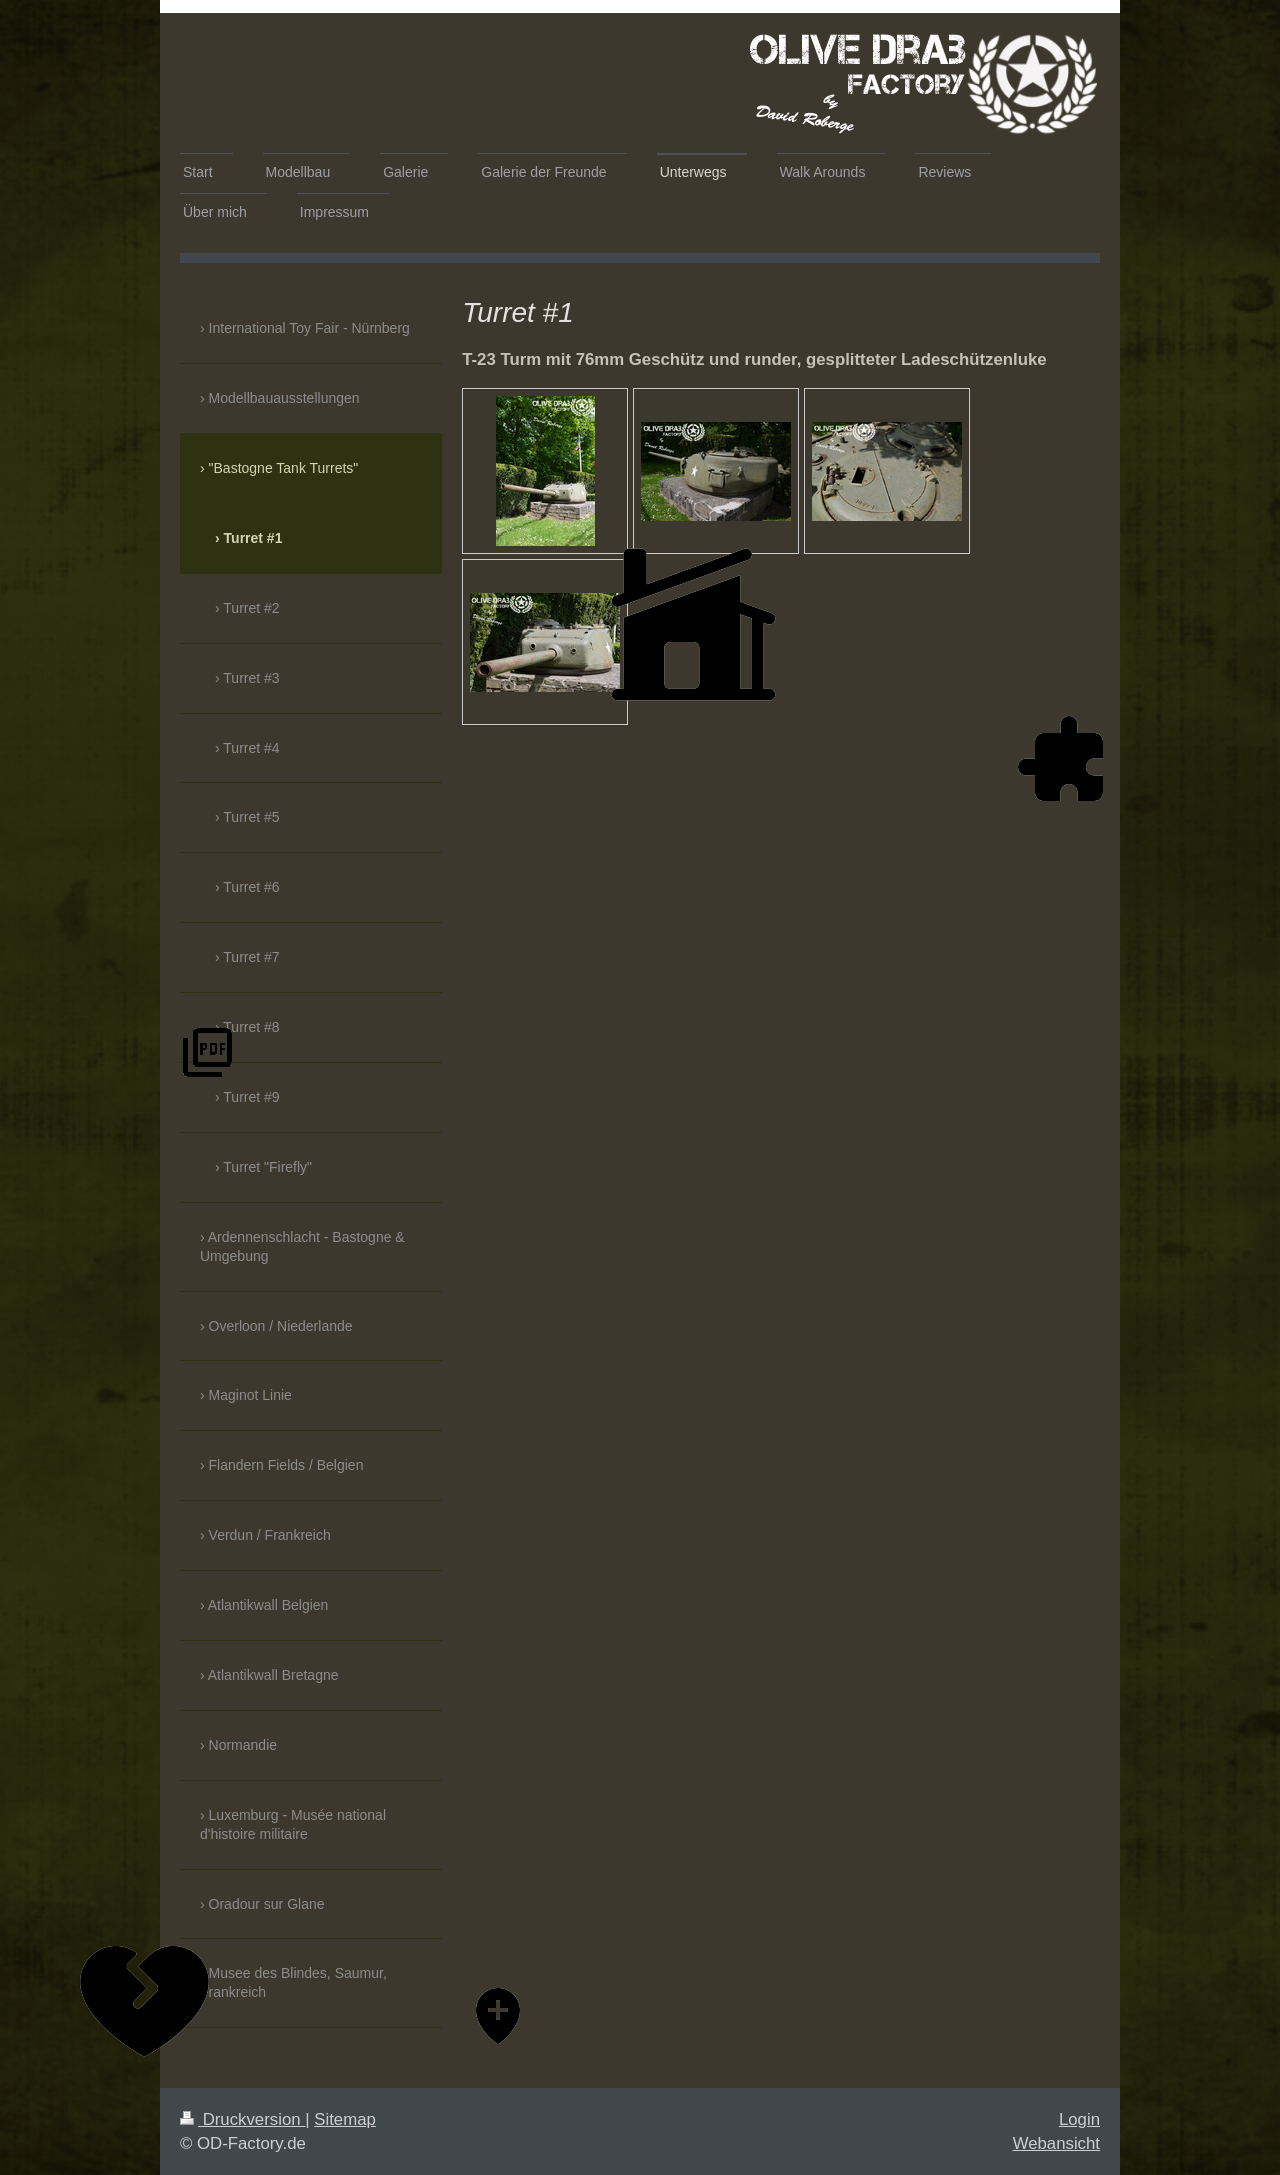 Image resolution: width=1280 pixels, height=2175 pixels. What do you see at coordinates (693, 624) in the screenshot?
I see `navigate to home screen` at bounding box center [693, 624].